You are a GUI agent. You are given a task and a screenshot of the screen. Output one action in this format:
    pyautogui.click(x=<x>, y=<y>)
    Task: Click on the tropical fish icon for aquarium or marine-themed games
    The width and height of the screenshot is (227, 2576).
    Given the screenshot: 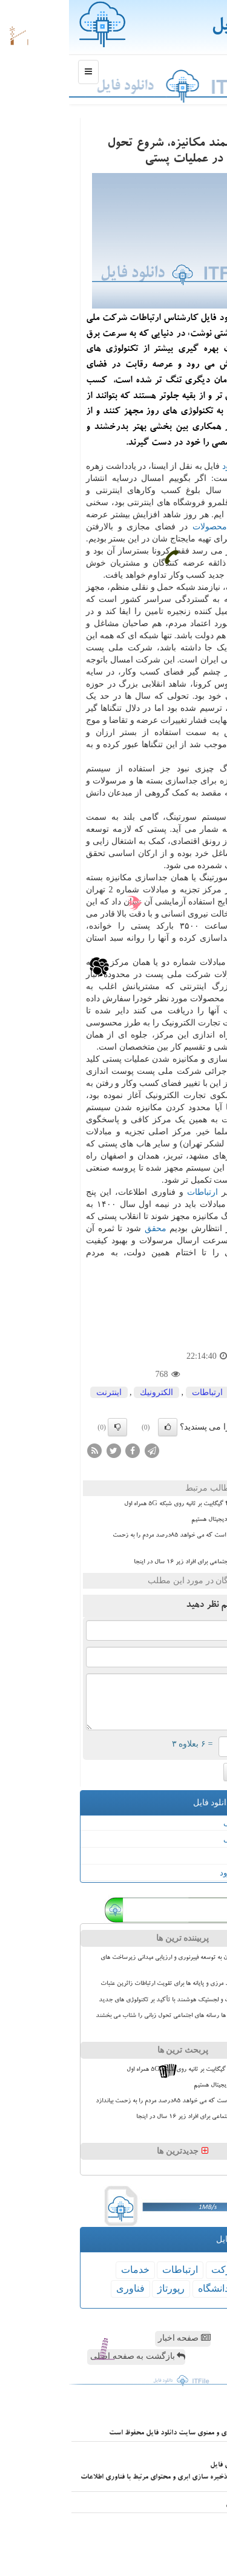 What is the action you would take?
    pyautogui.click(x=134, y=903)
    